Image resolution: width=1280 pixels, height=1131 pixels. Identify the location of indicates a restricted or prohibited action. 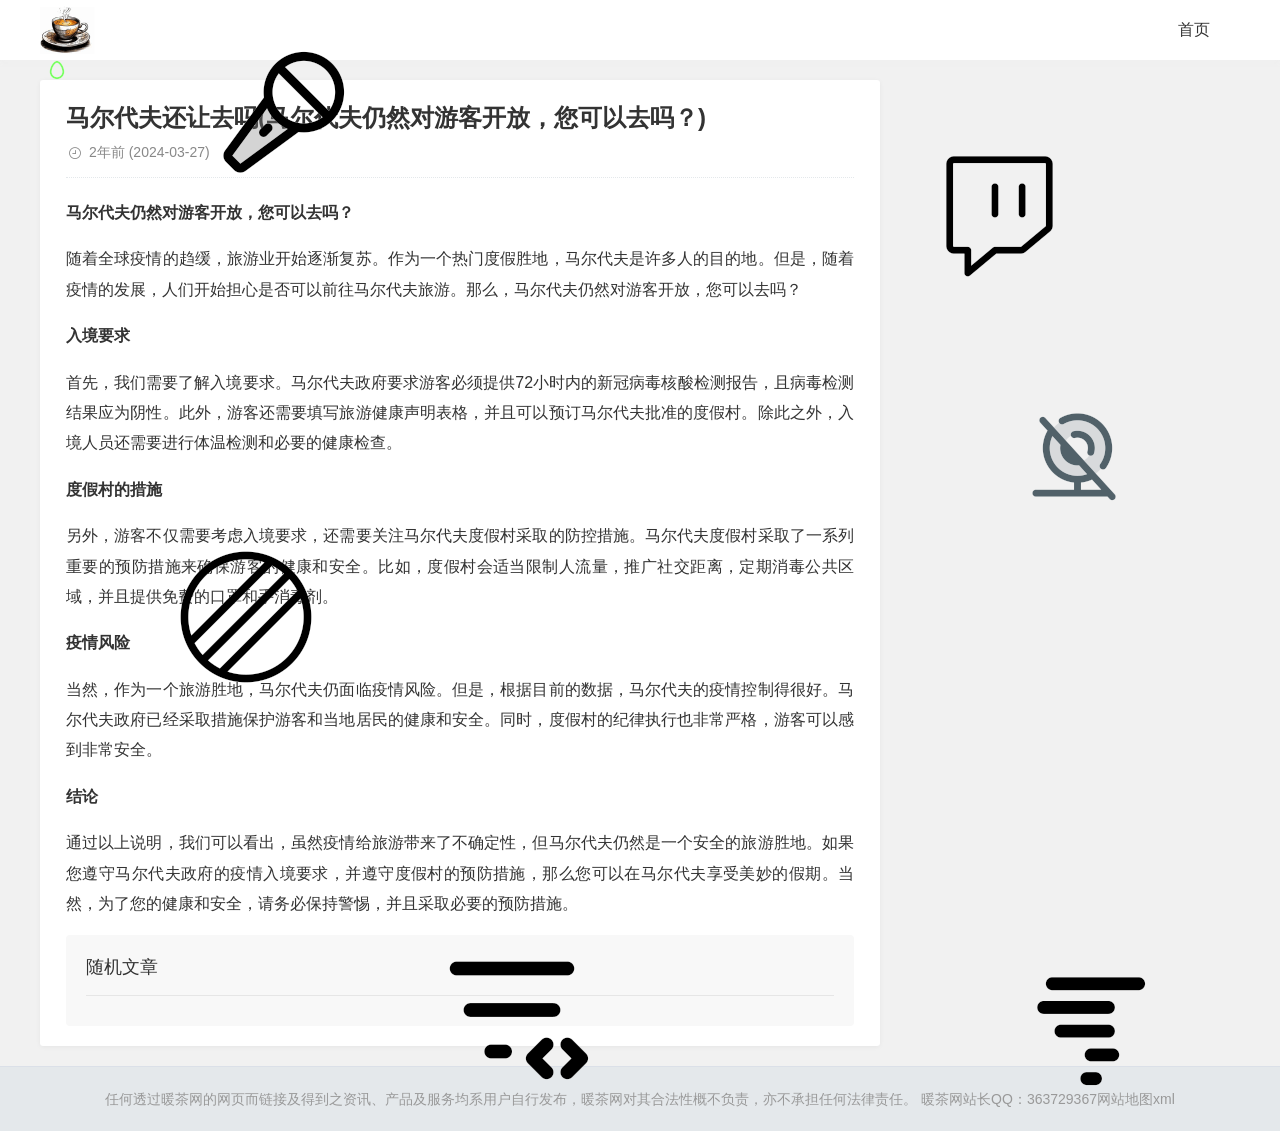
(246, 617).